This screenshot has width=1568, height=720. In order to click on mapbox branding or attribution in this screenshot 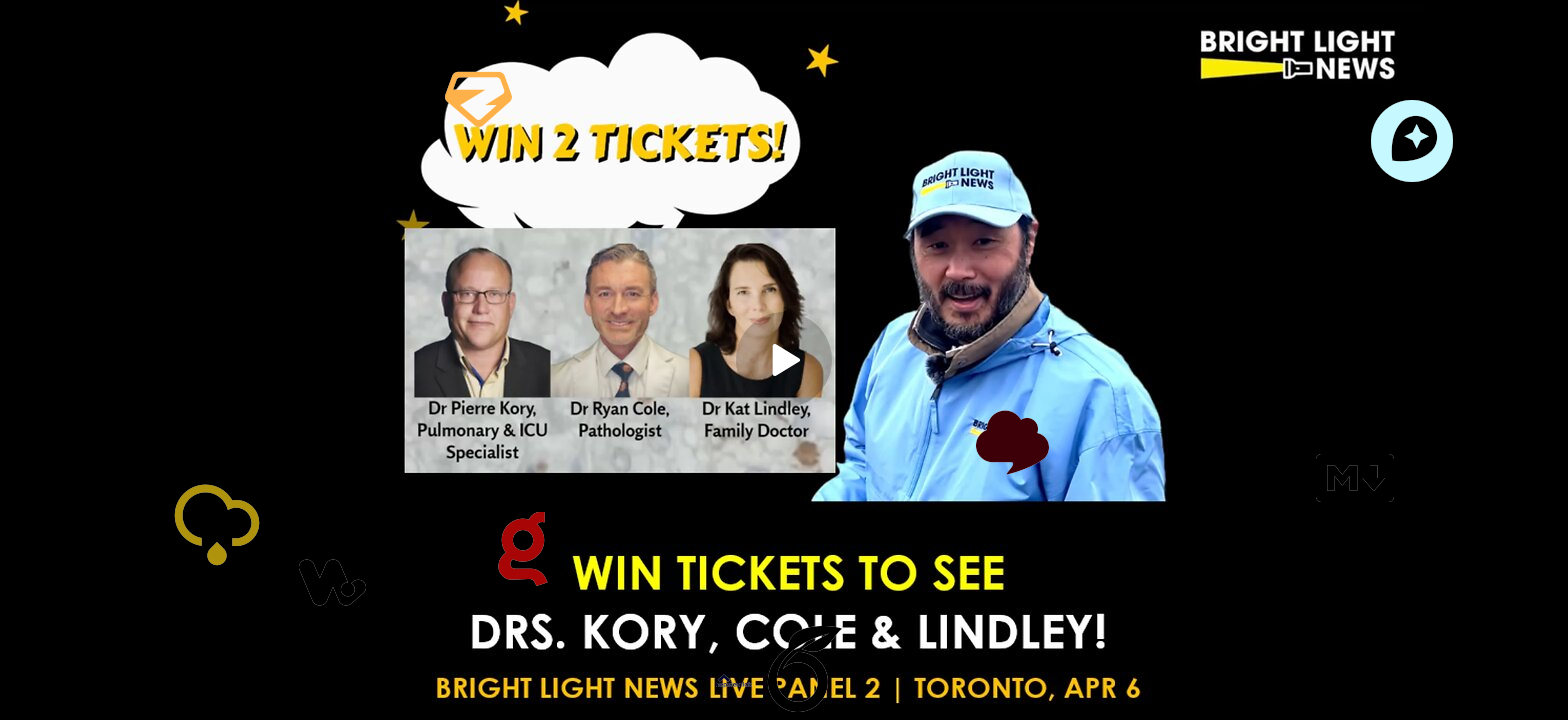, I will do `click(1412, 141)`.